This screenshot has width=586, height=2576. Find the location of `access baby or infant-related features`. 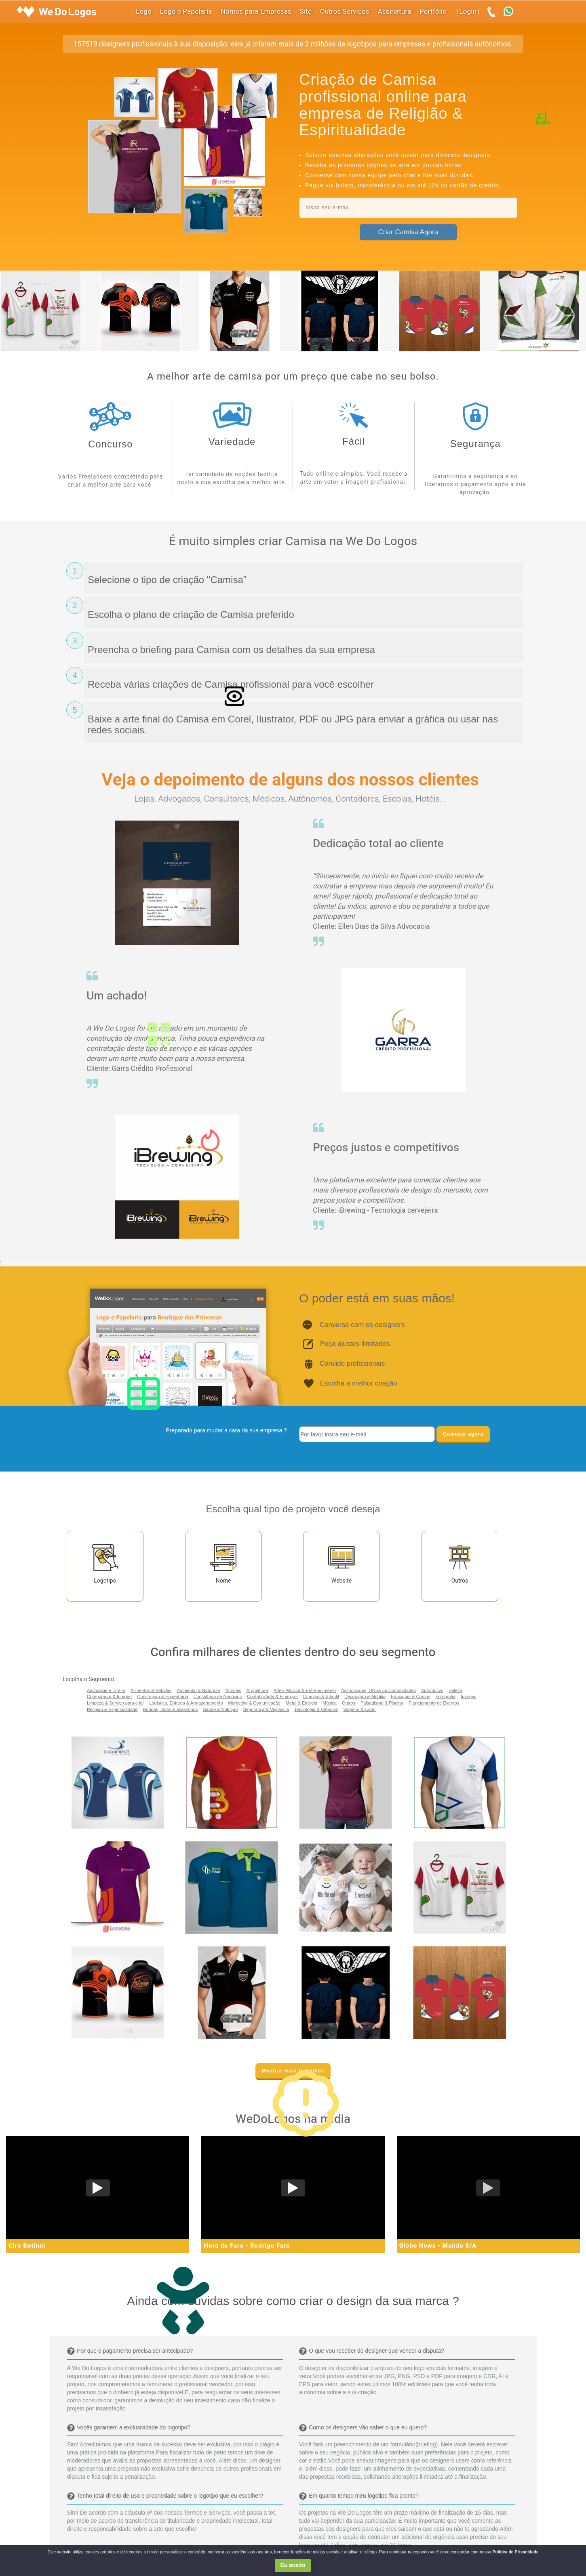

access baby or infant-related features is located at coordinates (183, 2299).